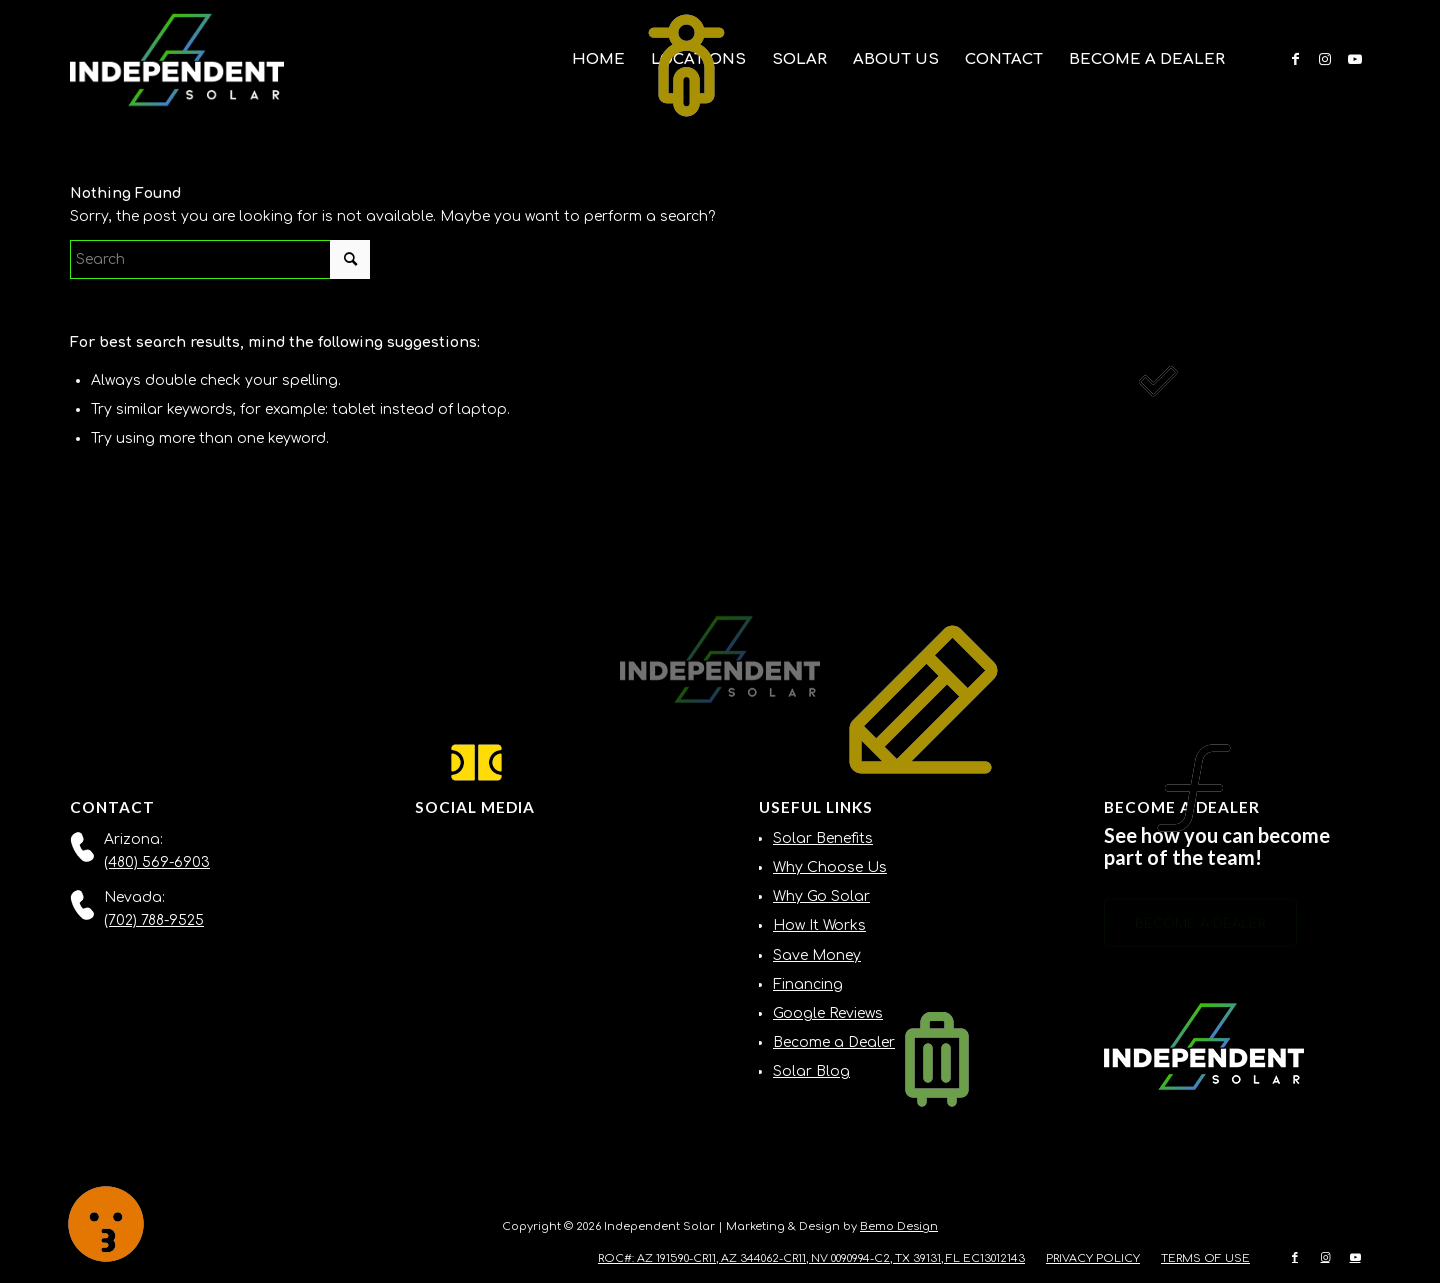 The width and height of the screenshot is (1440, 1283). Describe the element at coordinates (476, 762) in the screenshot. I see `view basketball court information` at that location.